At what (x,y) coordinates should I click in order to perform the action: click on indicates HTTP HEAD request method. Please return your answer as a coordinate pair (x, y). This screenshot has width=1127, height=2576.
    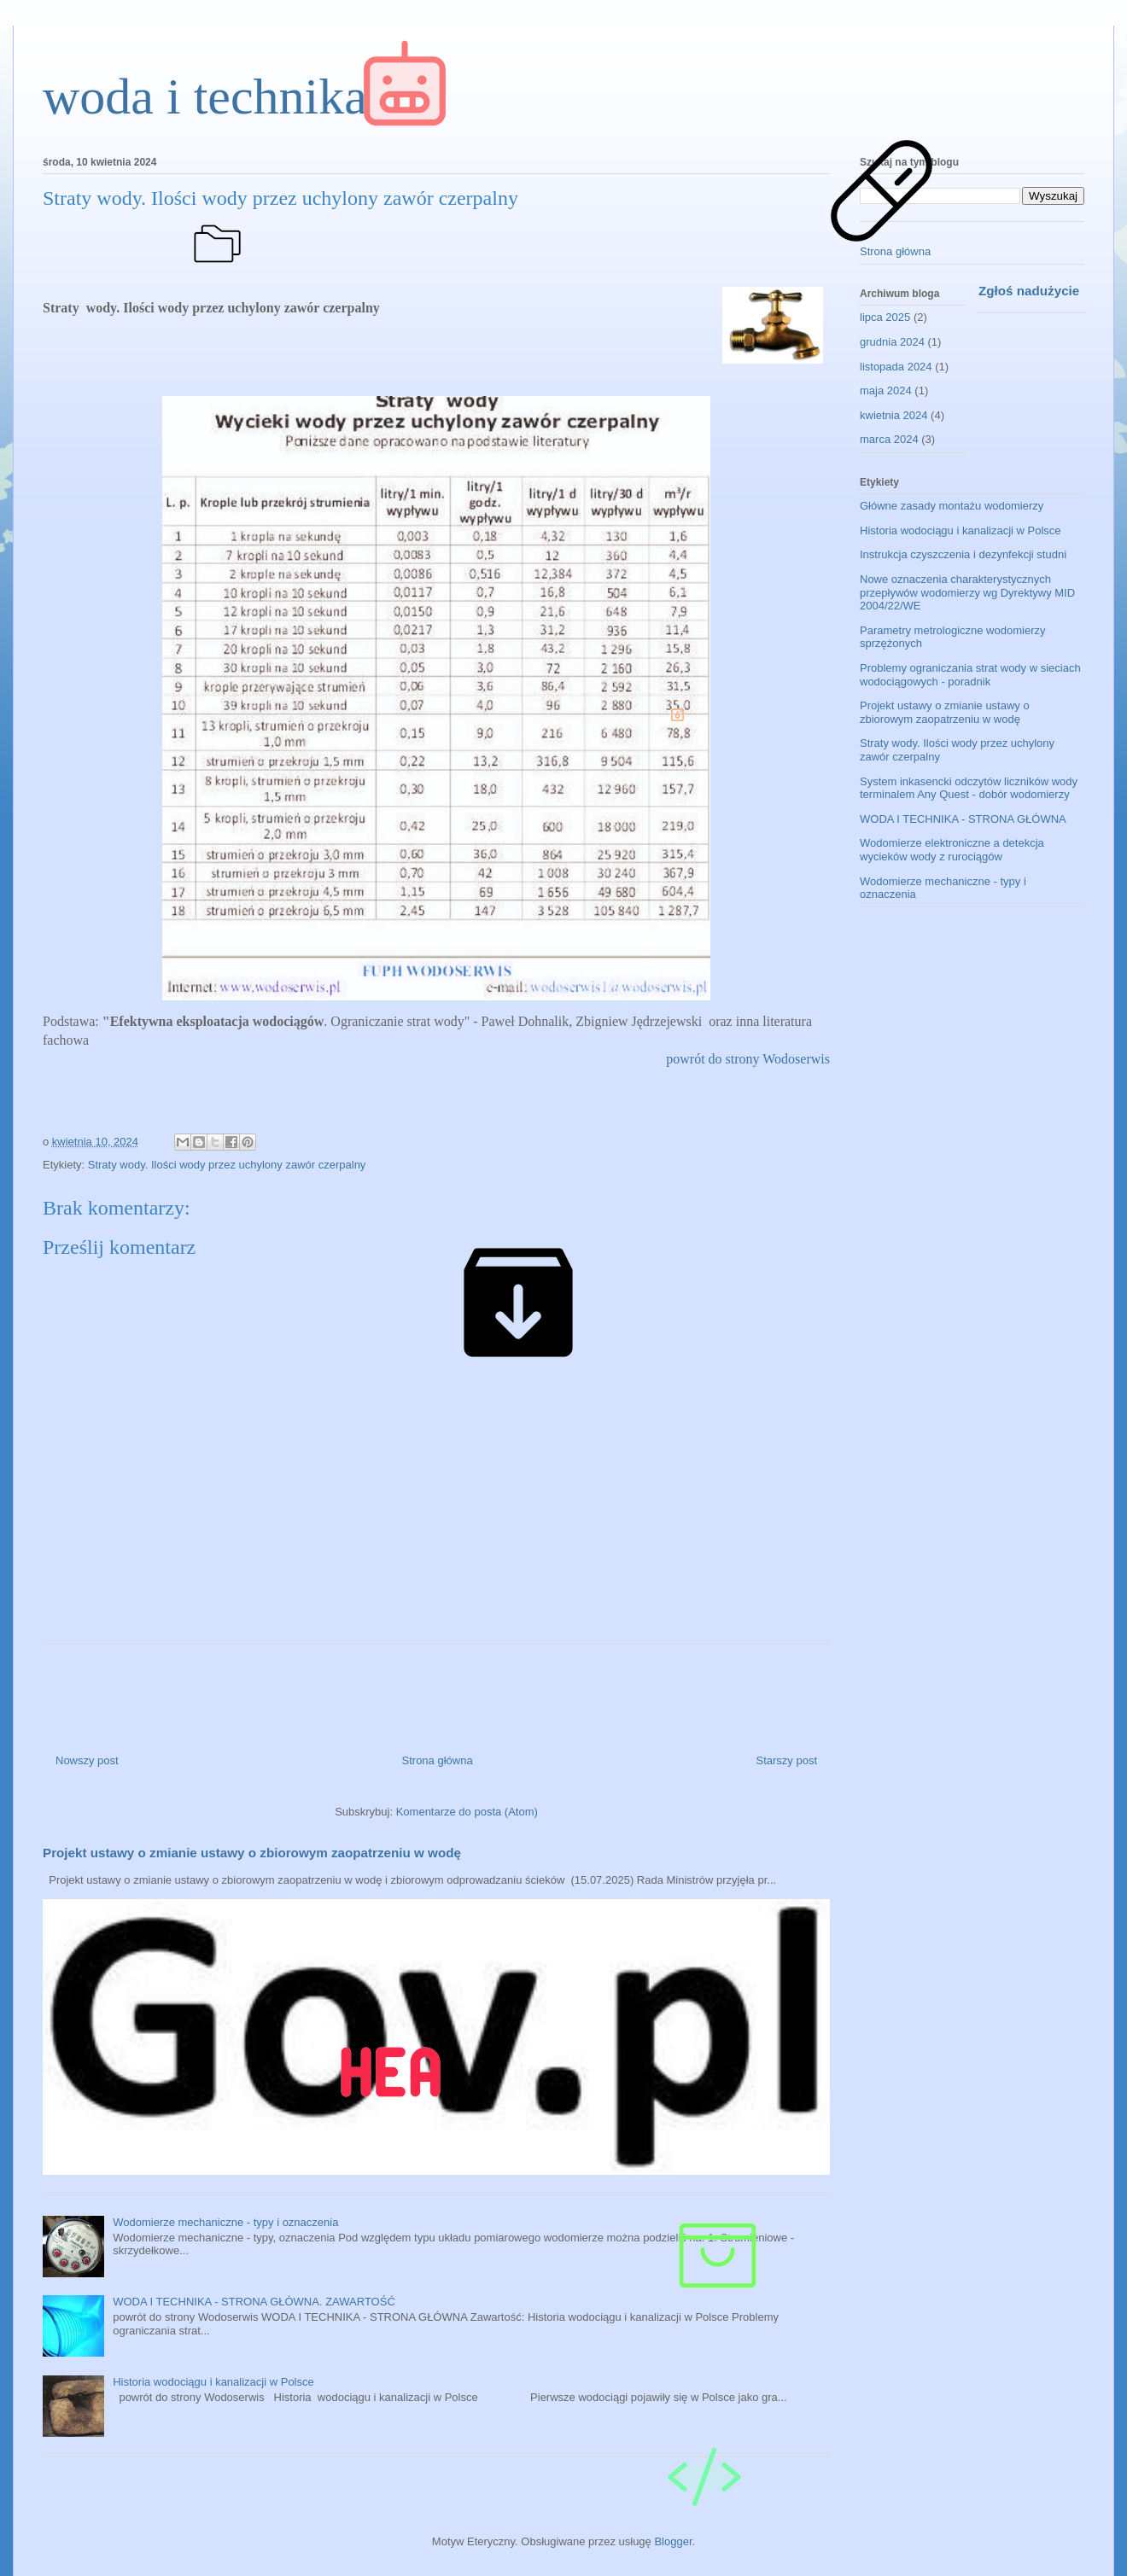
    Looking at the image, I should click on (390, 2072).